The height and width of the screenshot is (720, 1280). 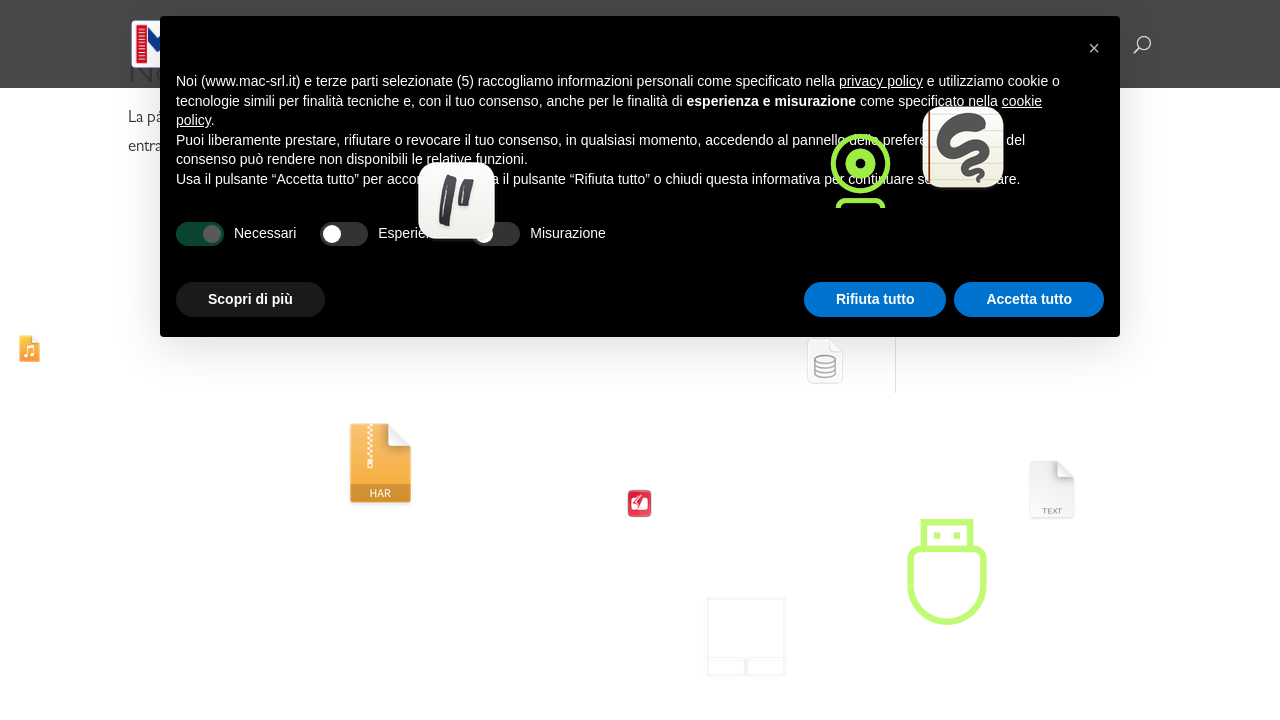 I want to click on indicates a postscript (.ps) or .eps file type, so click(x=639, y=503).